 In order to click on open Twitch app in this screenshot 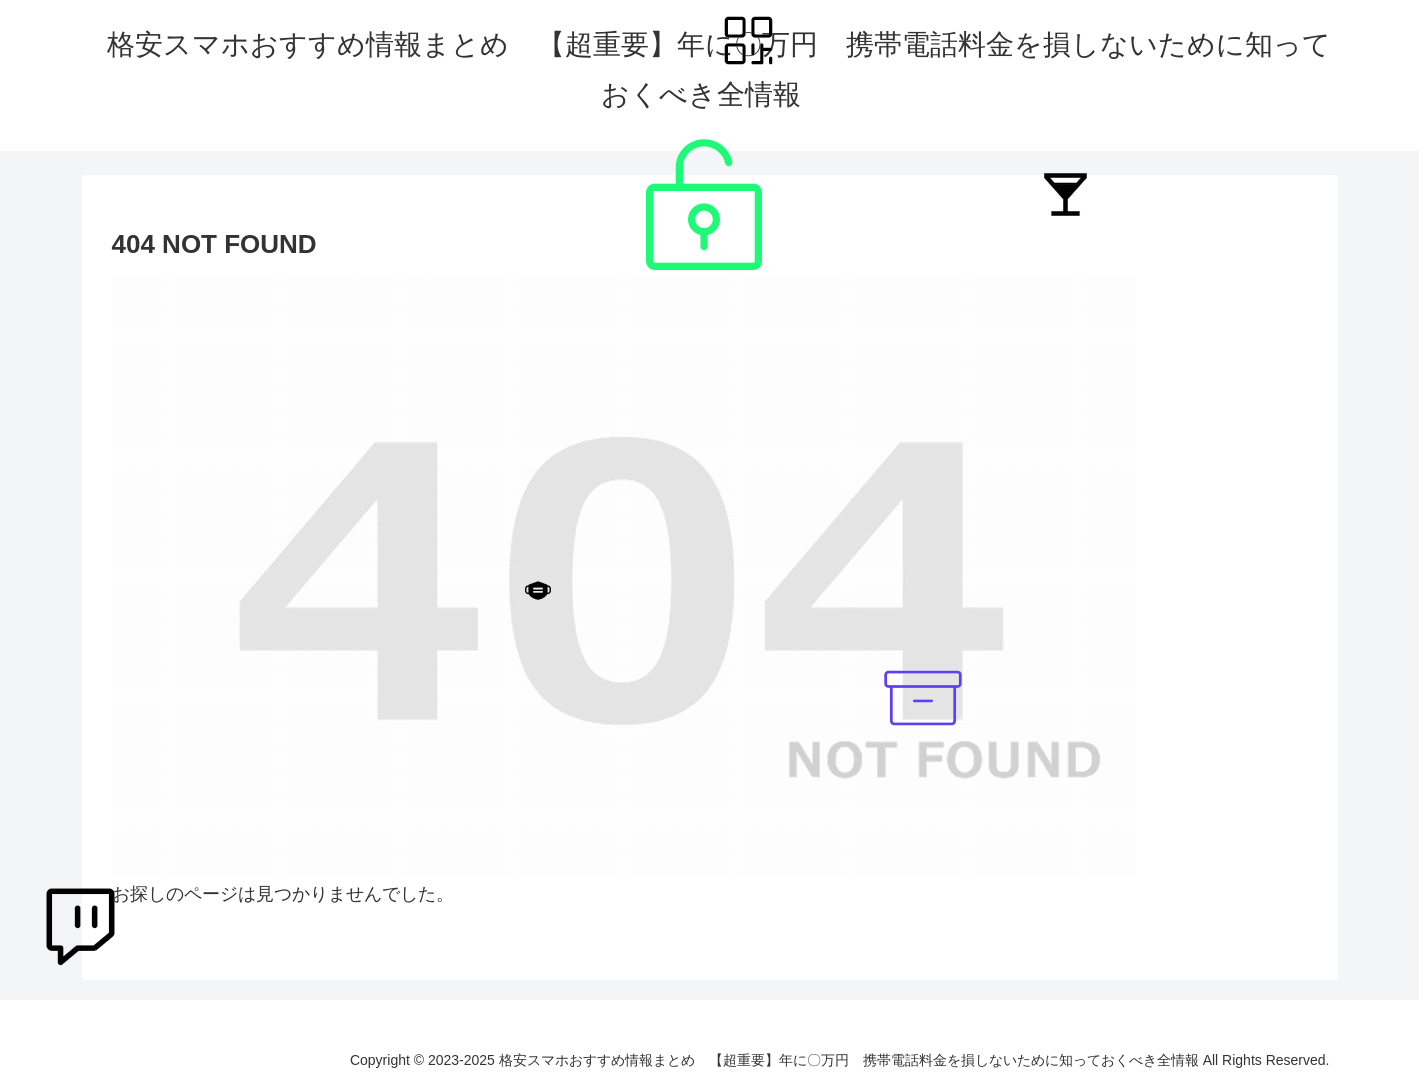, I will do `click(80, 922)`.